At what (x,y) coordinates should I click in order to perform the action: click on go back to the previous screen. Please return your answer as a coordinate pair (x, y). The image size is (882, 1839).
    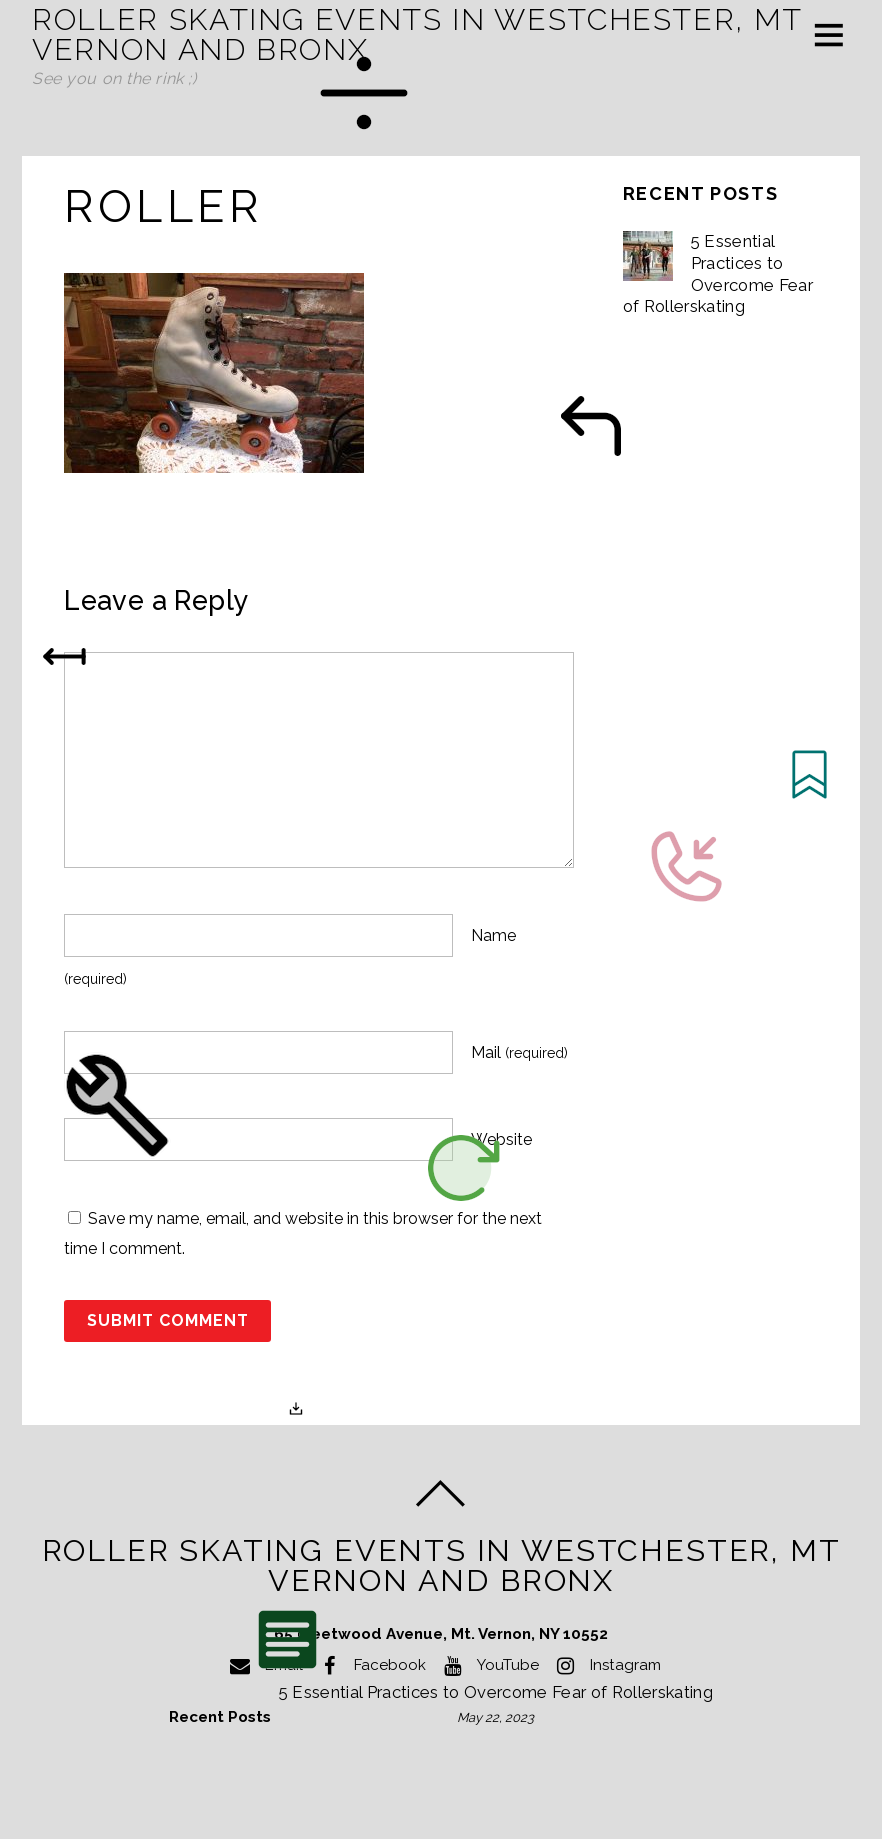
    Looking at the image, I should click on (591, 426).